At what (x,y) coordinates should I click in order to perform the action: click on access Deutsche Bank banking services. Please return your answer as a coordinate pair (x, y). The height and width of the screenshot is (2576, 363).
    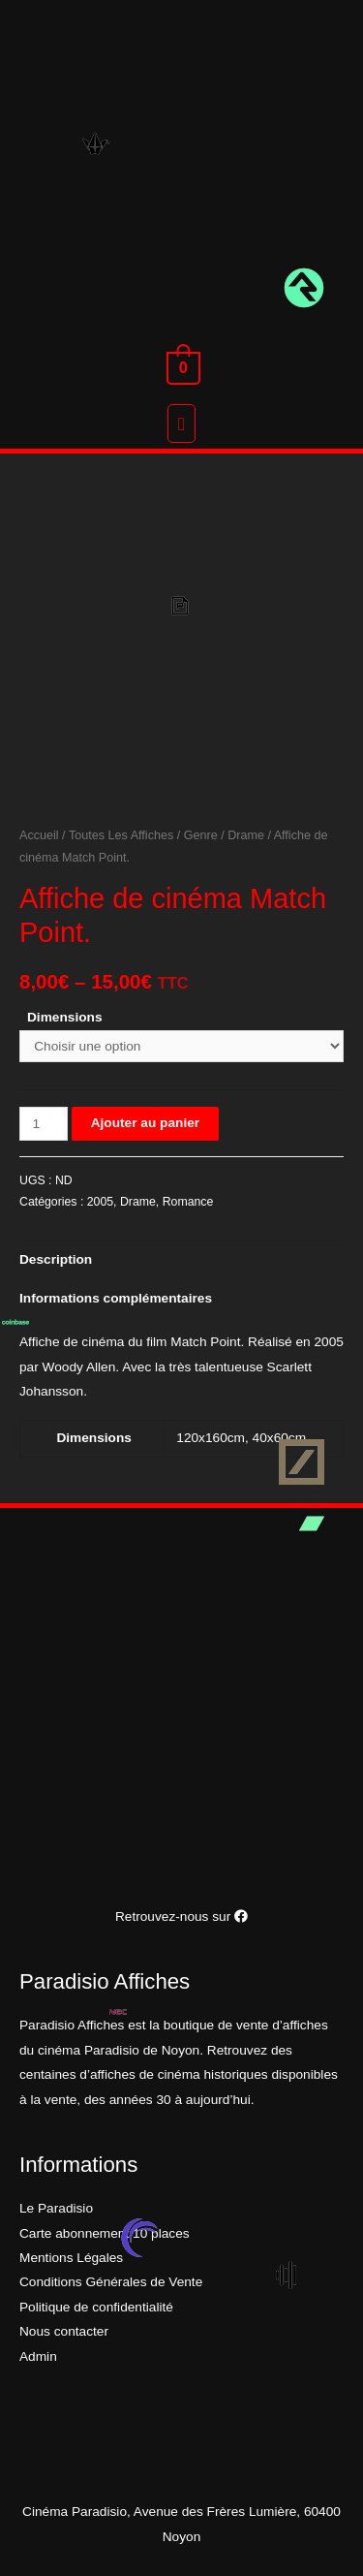
    Looking at the image, I should click on (301, 1461).